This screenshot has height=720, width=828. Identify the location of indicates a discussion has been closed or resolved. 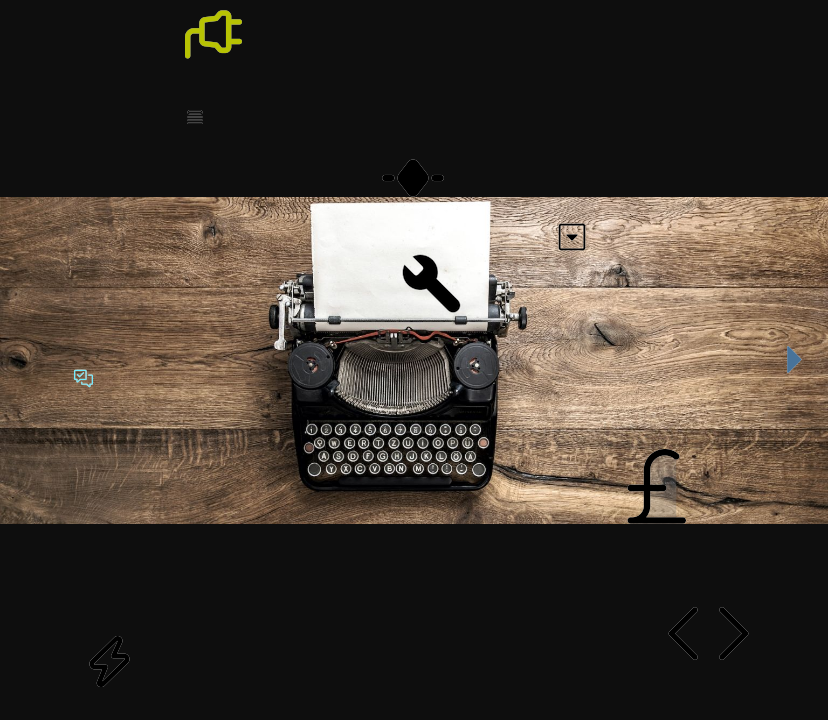
(83, 378).